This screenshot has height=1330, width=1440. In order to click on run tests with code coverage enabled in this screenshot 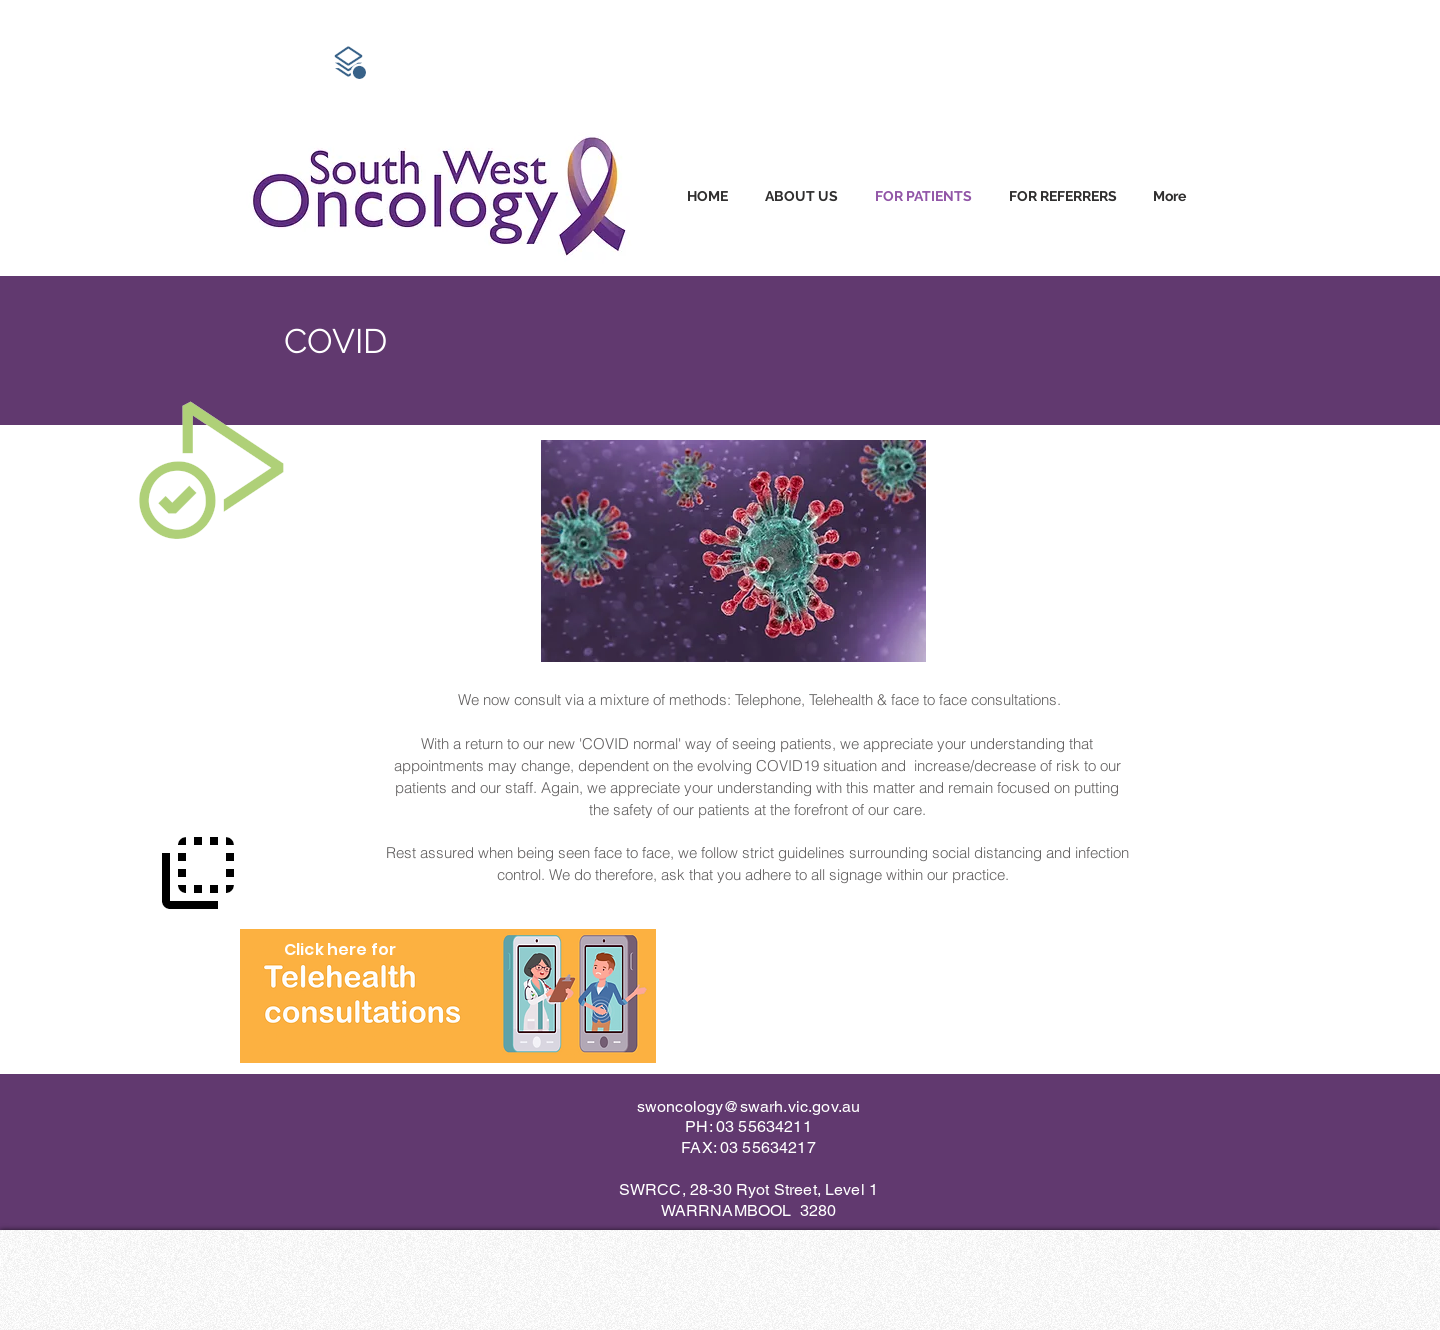, I will do `click(213, 463)`.